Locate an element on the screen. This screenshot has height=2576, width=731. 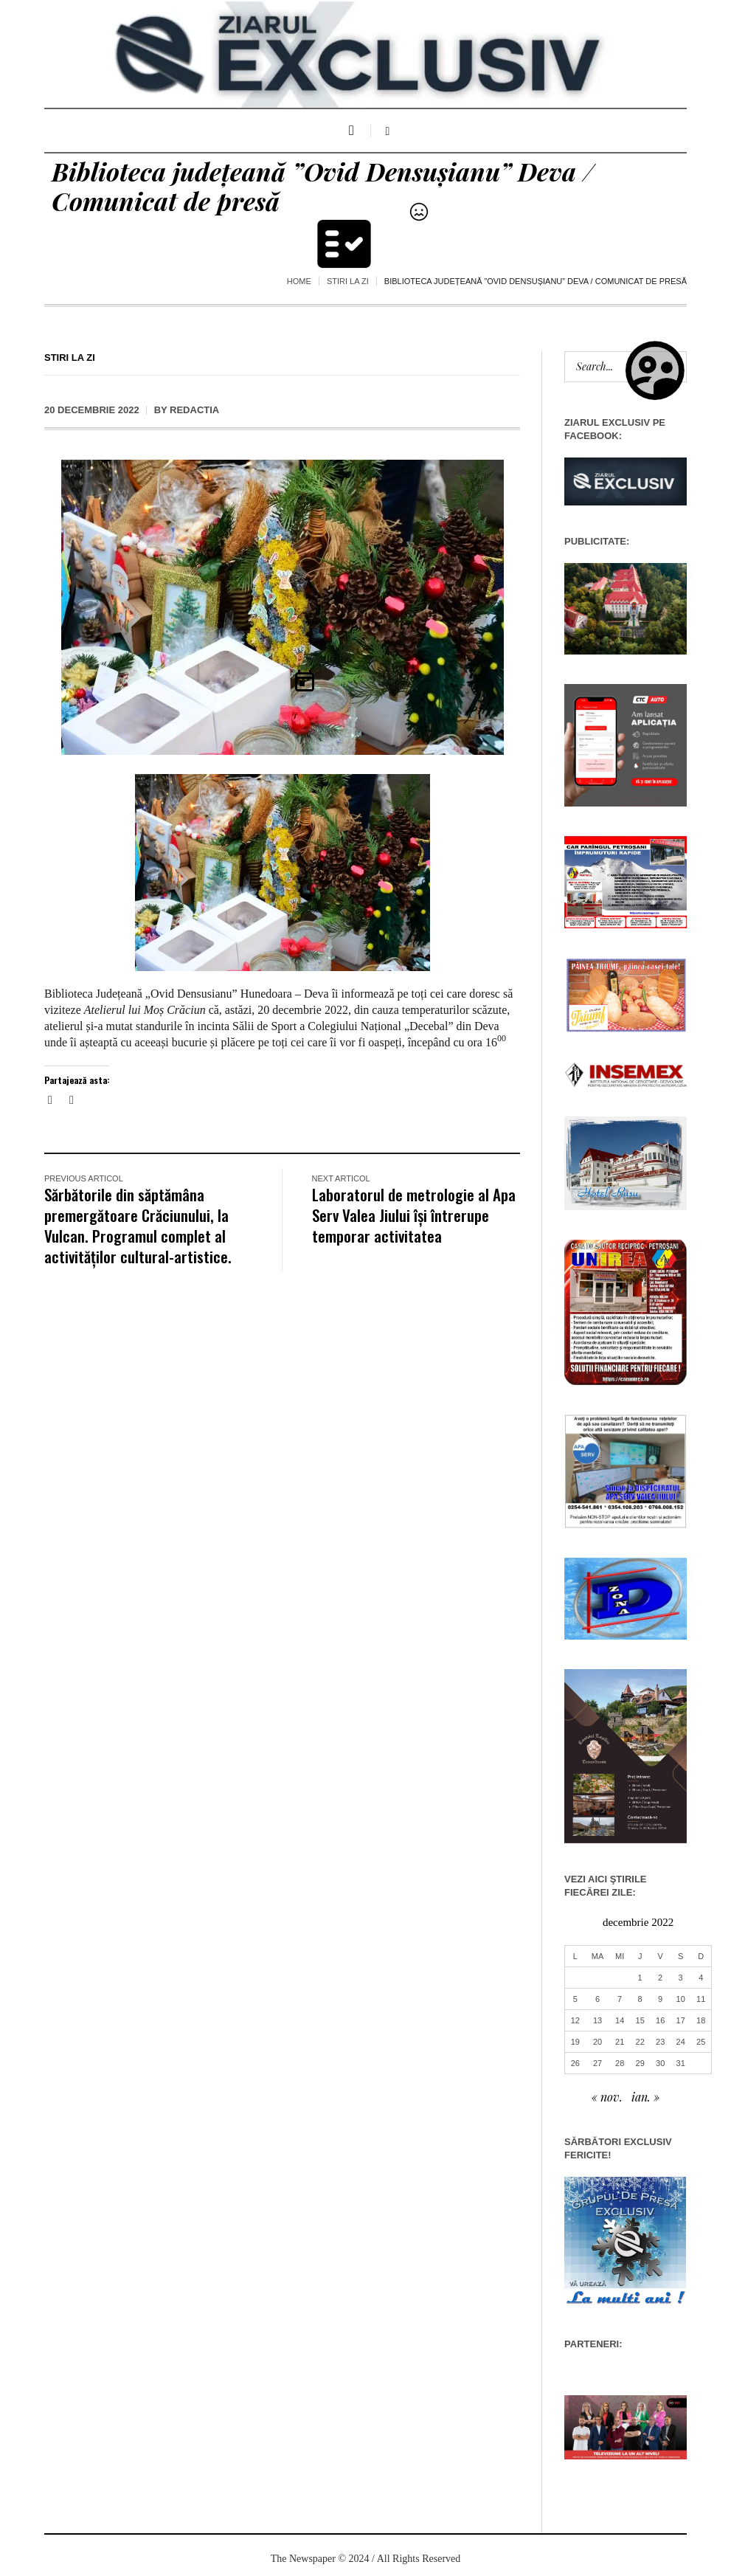
indicates a nervous or anxious status is located at coordinates (419, 212).